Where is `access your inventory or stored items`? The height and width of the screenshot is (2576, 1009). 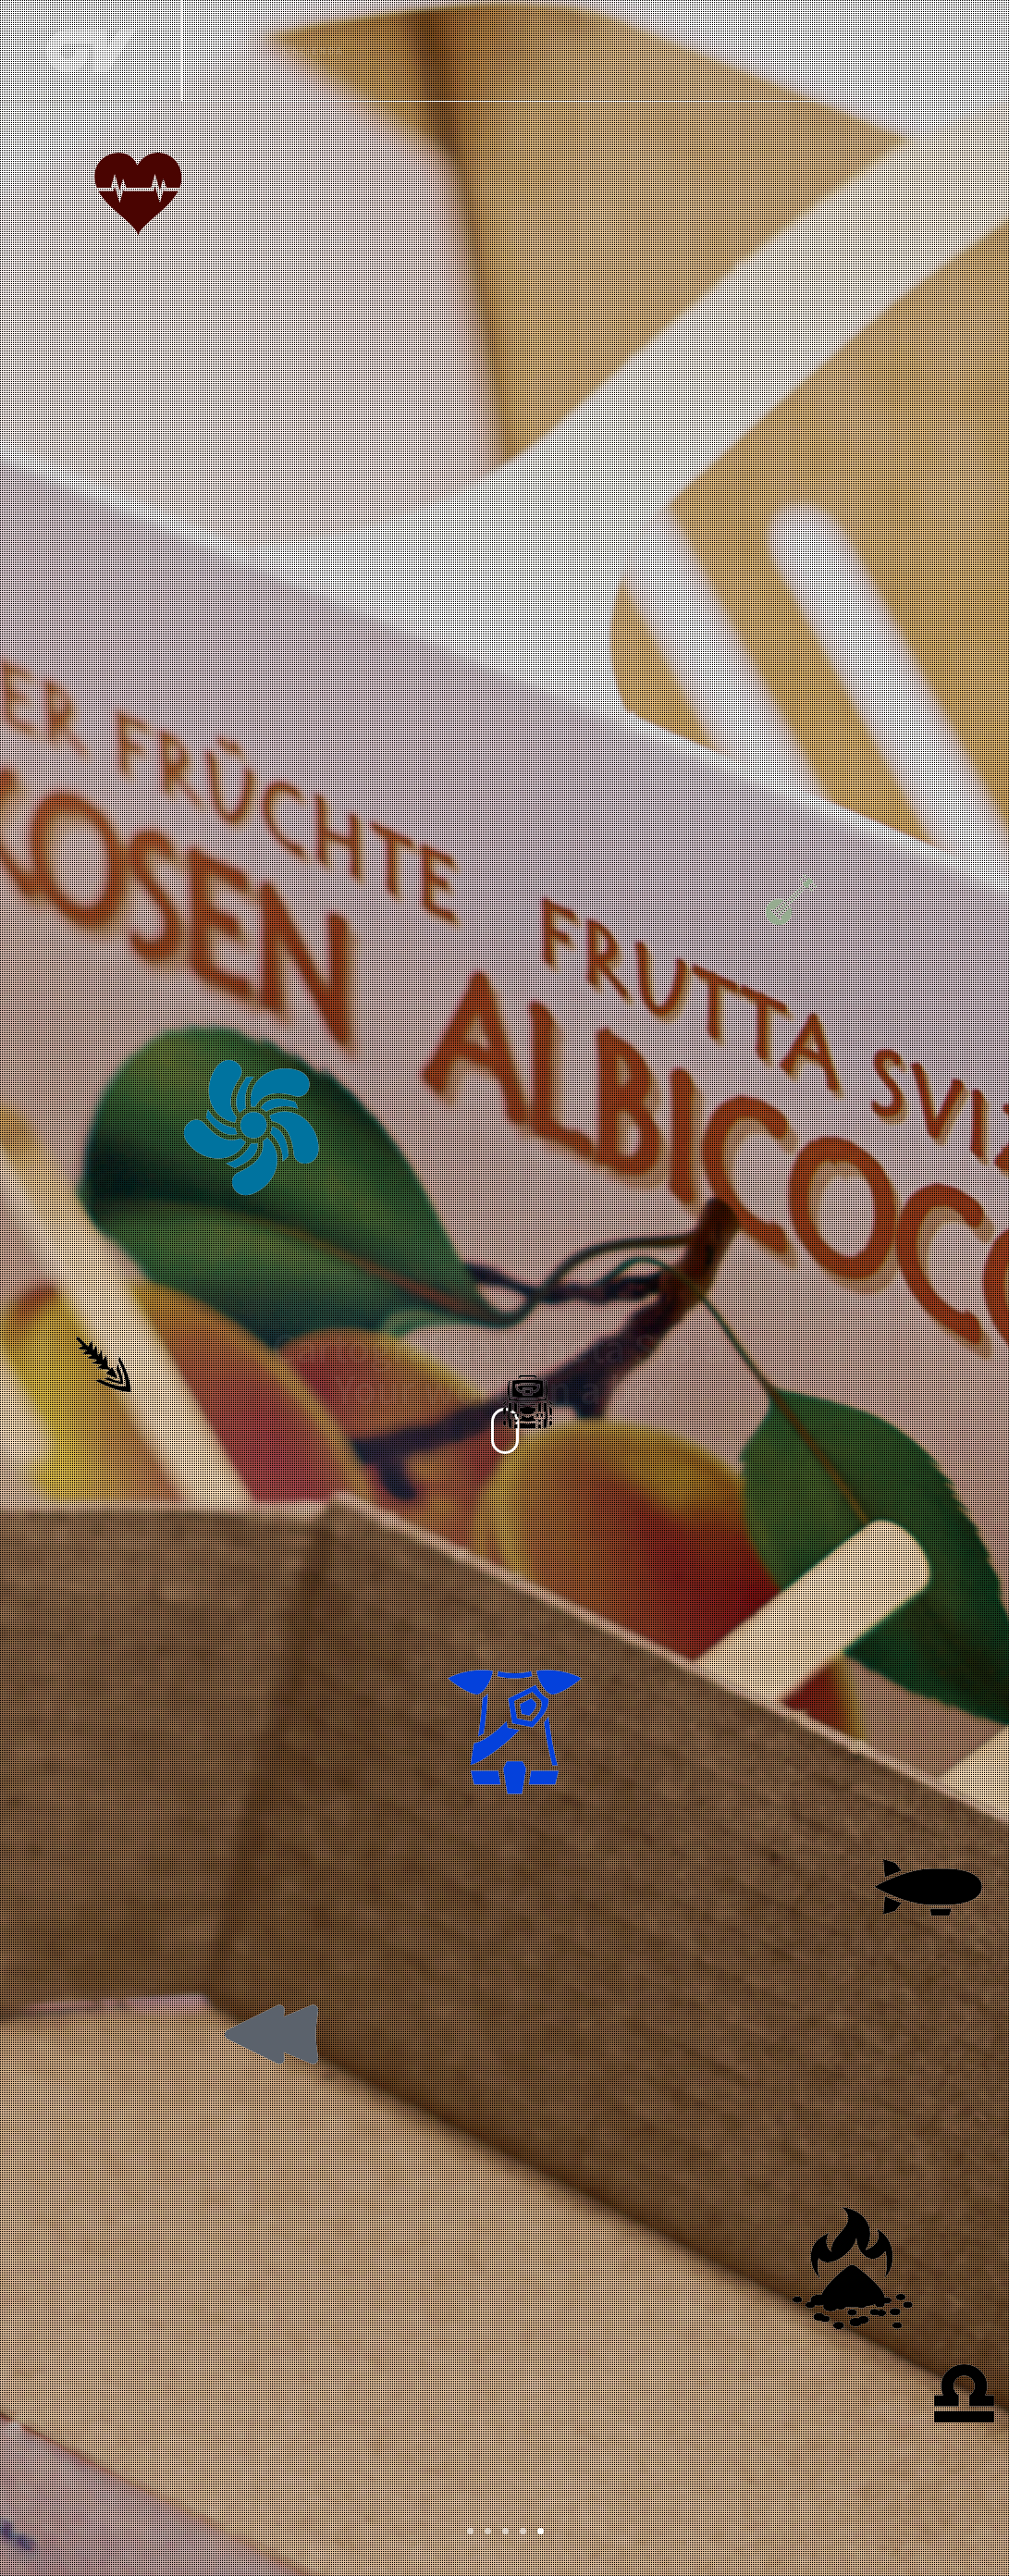
access your inventory or stored items is located at coordinates (527, 1401).